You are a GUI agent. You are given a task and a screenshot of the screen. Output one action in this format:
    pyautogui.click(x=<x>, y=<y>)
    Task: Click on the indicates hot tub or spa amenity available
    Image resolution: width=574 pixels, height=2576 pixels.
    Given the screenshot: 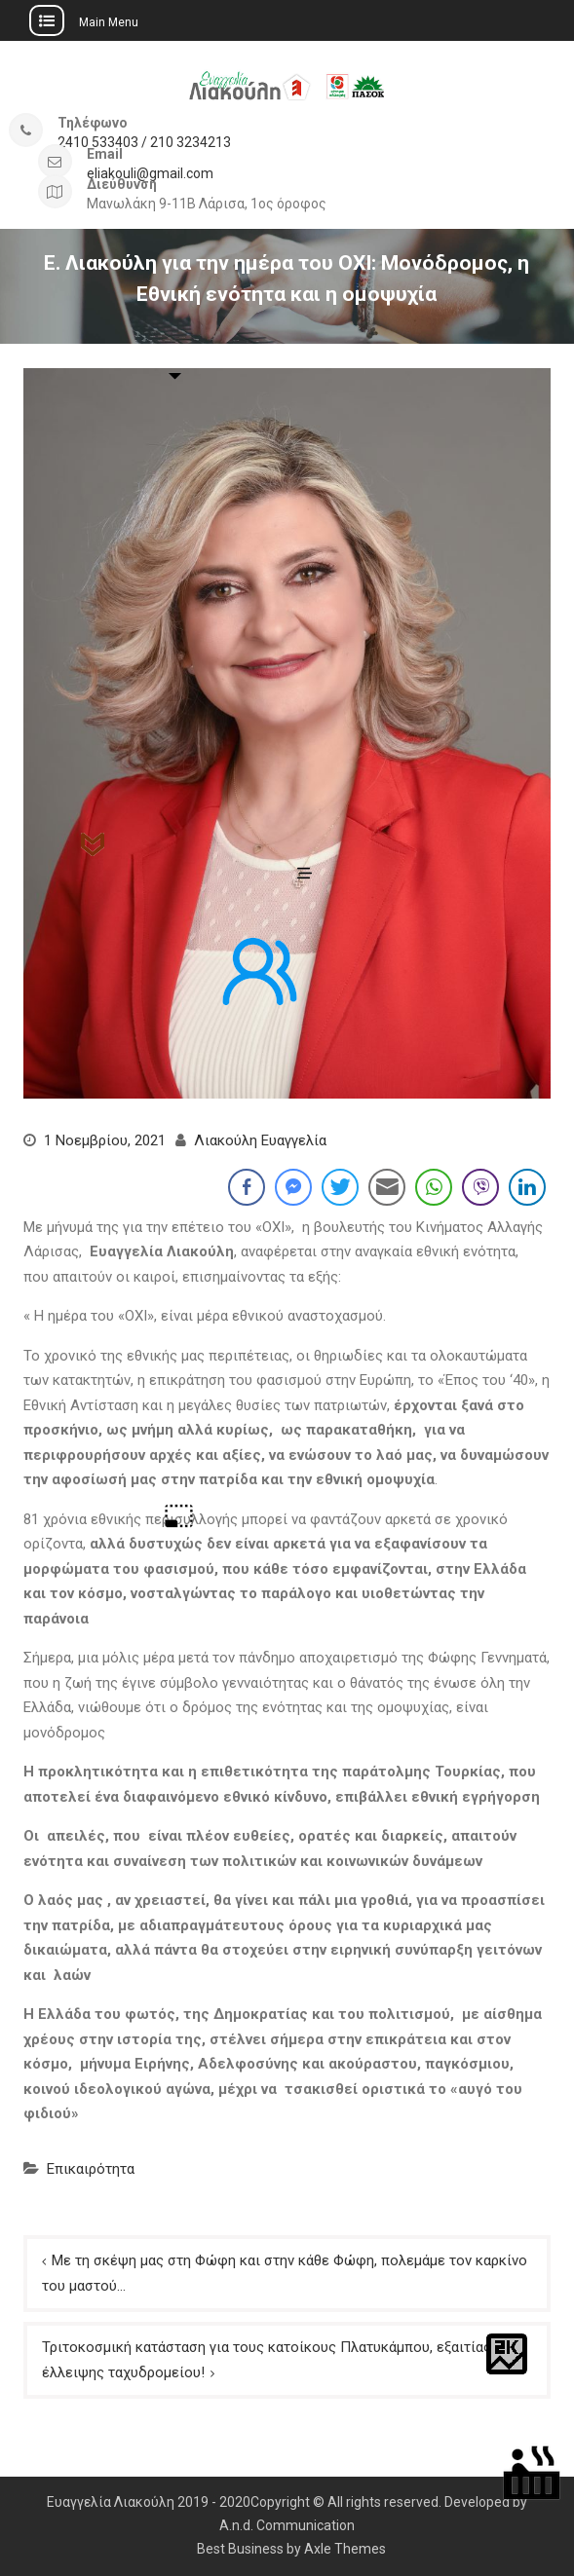 What is the action you would take?
    pyautogui.click(x=531, y=2471)
    